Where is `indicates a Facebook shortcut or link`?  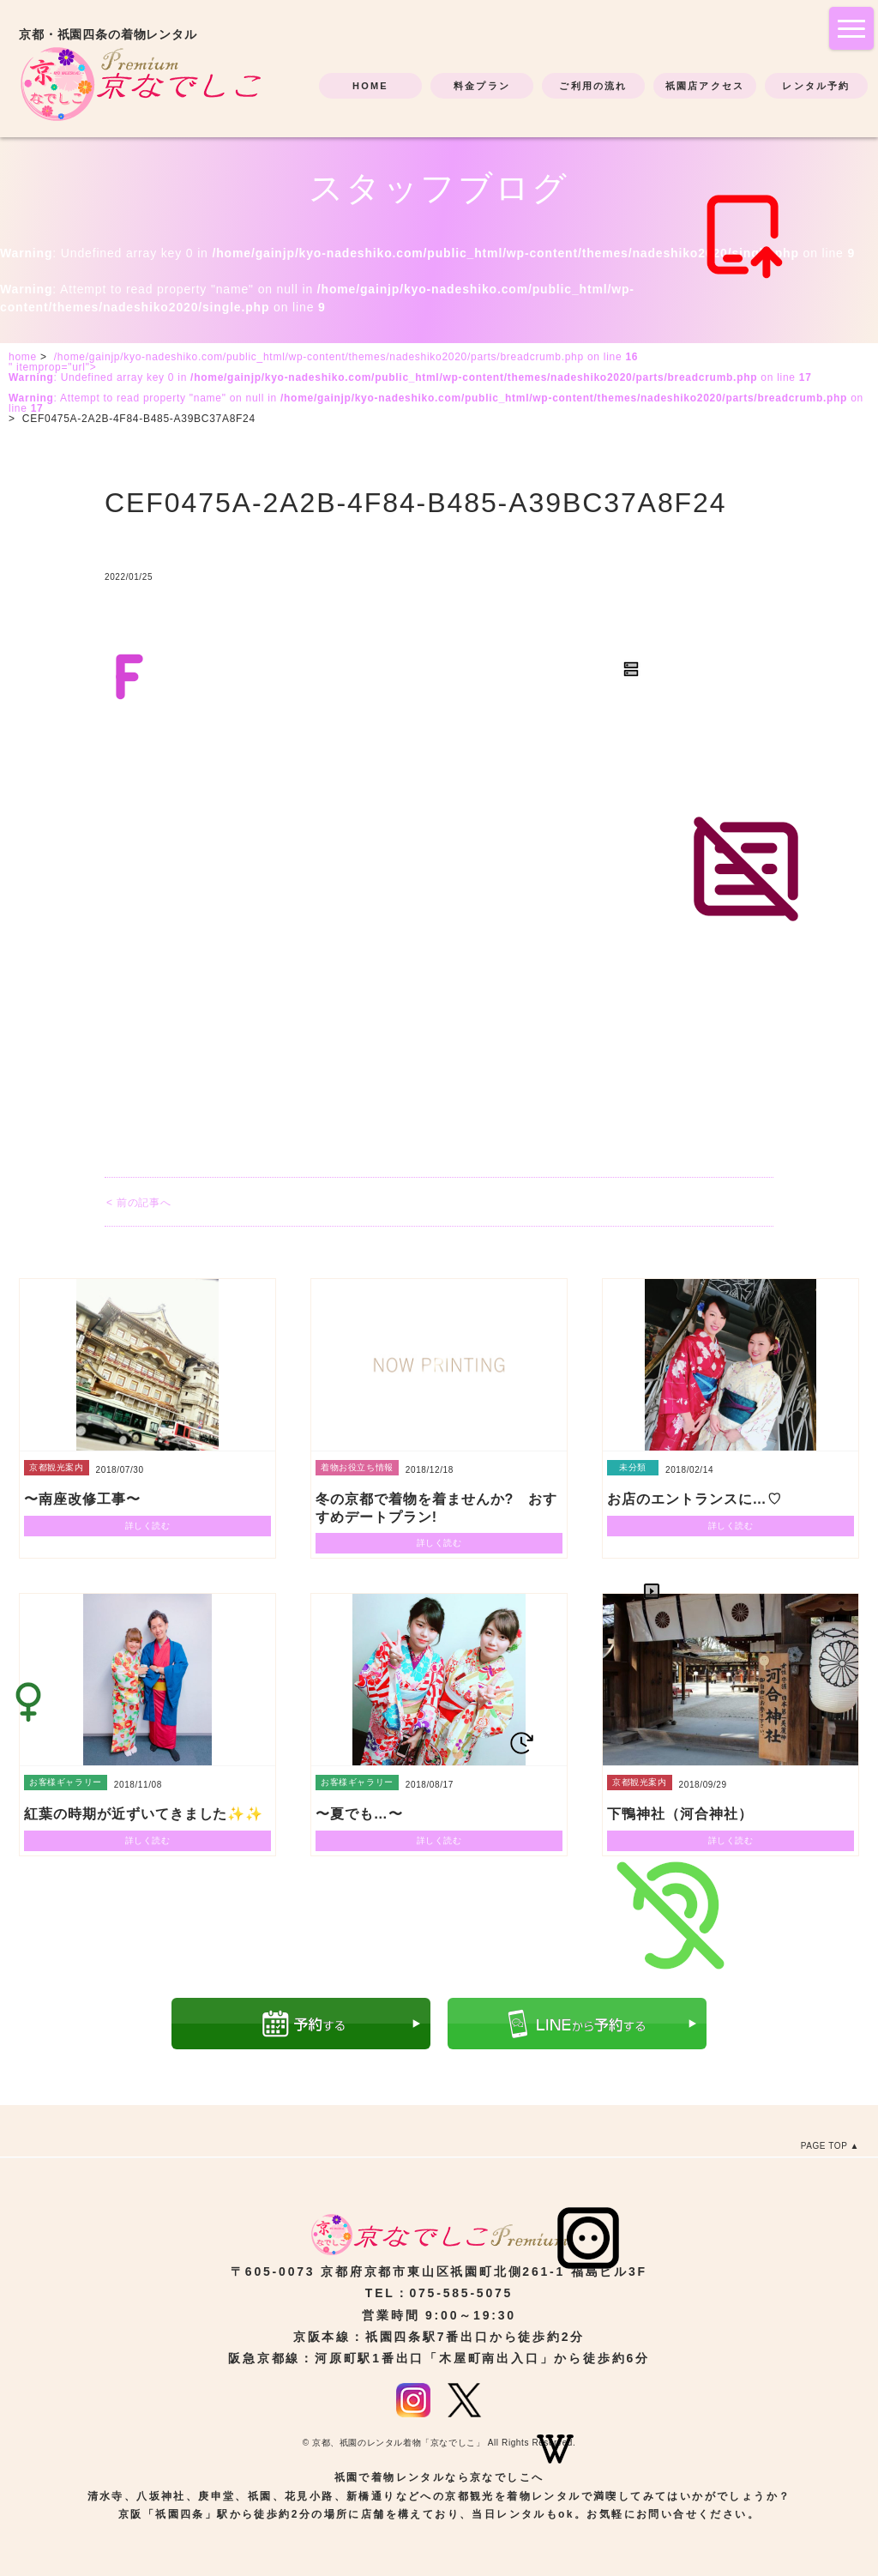 indicates a Facebook shortcut or link is located at coordinates (129, 677).